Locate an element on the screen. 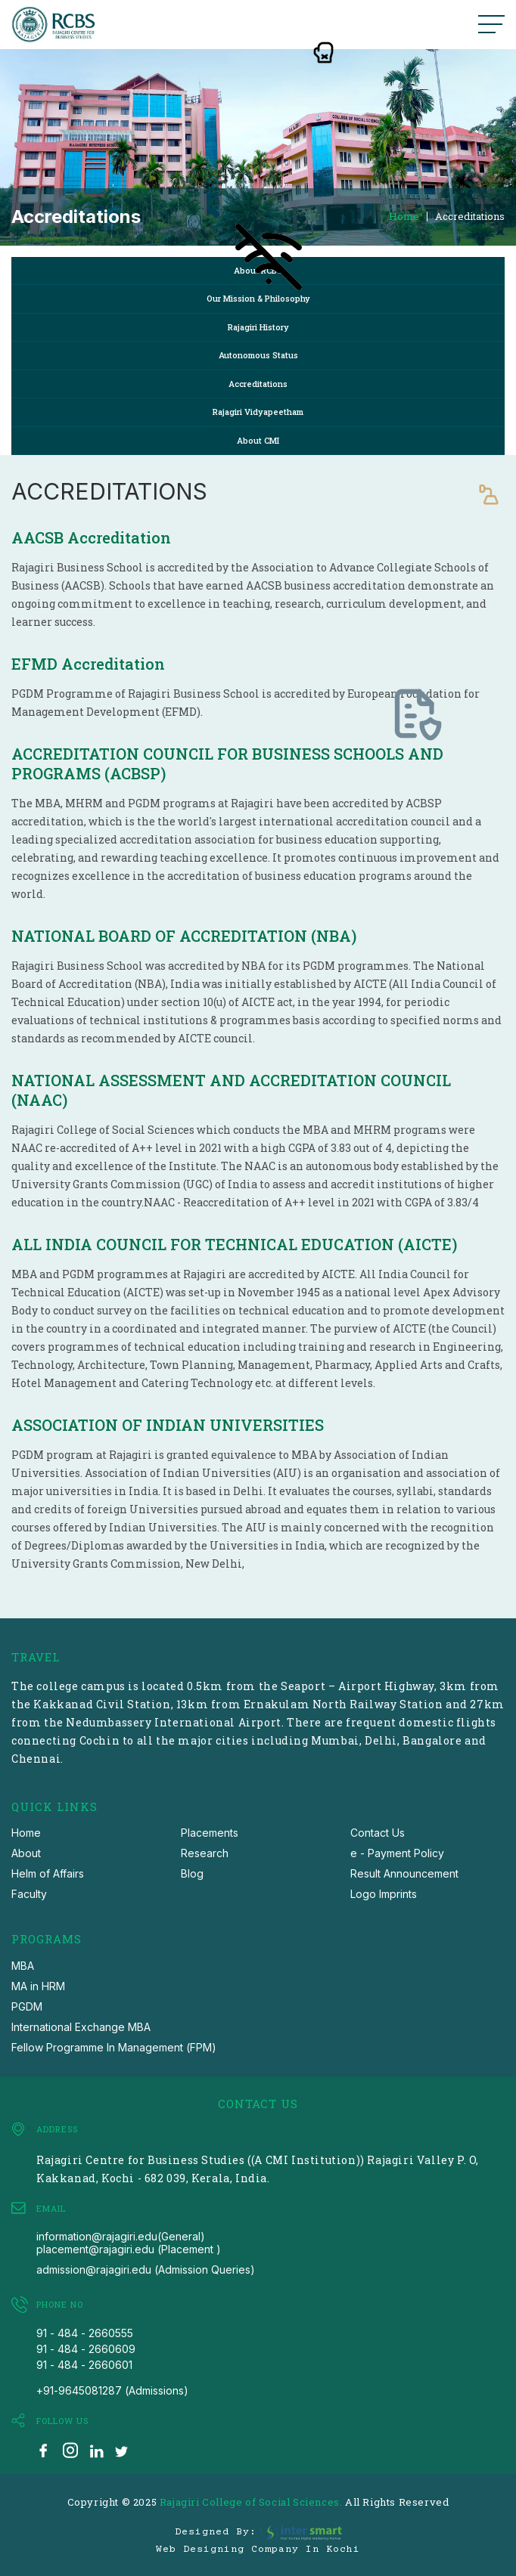 Image resolution: width=516 pixels, height=2576 pixels. indicates wifi is currently disabled is located at coordinates (269, 257).